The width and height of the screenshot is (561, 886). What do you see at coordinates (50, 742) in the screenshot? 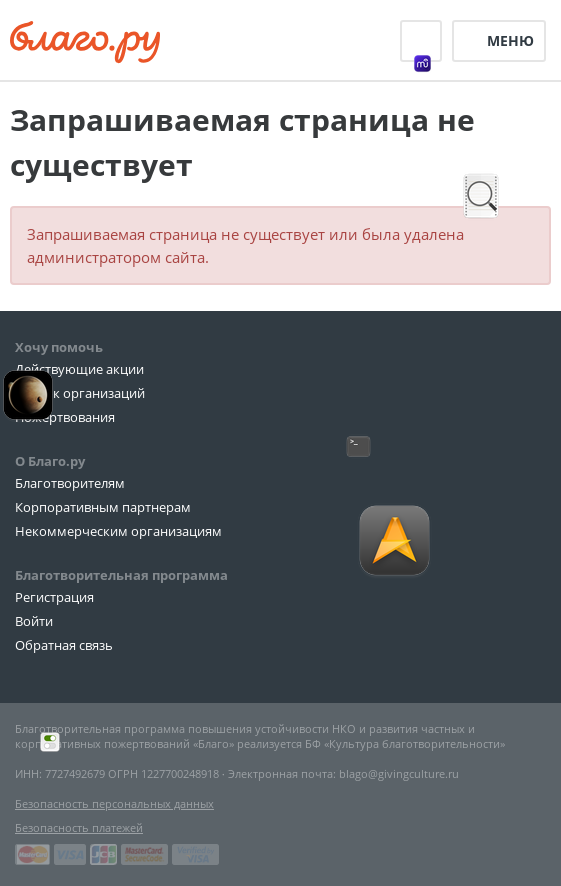
I see `open system settings or preferences` at bounding box center [50, 742].